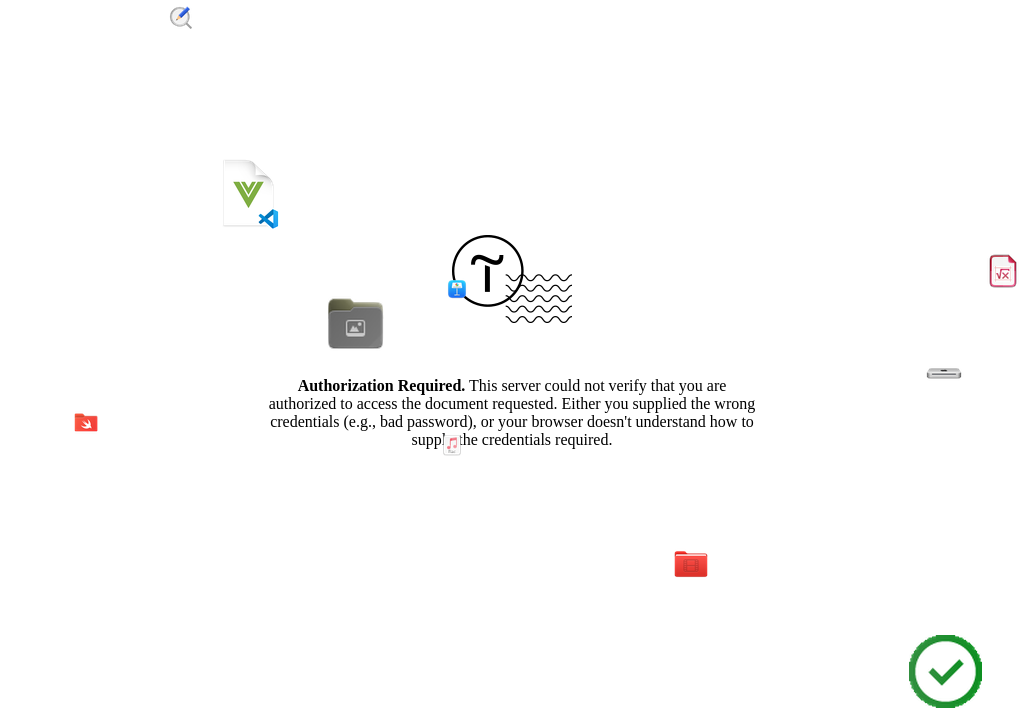  Describe the element at coordinates (355, 323) in the screenshot. I see `open your pictures folder` at that location.